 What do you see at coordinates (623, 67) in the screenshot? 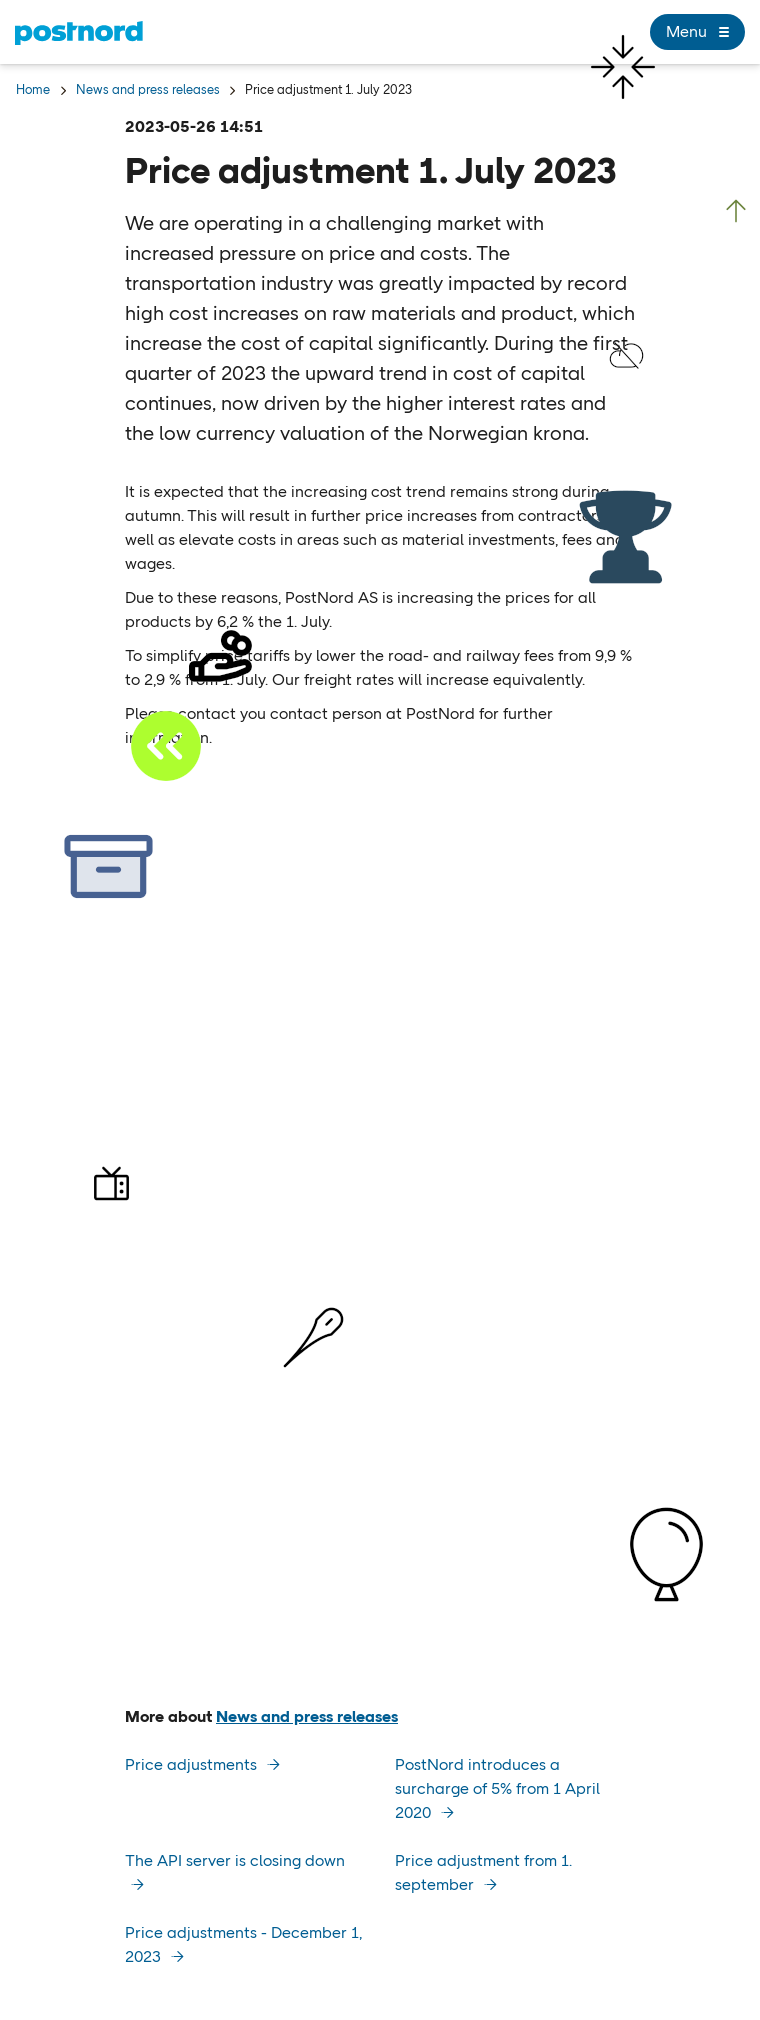
I see `collapse or minimize content from all sides` at bounding box center [623, 67].